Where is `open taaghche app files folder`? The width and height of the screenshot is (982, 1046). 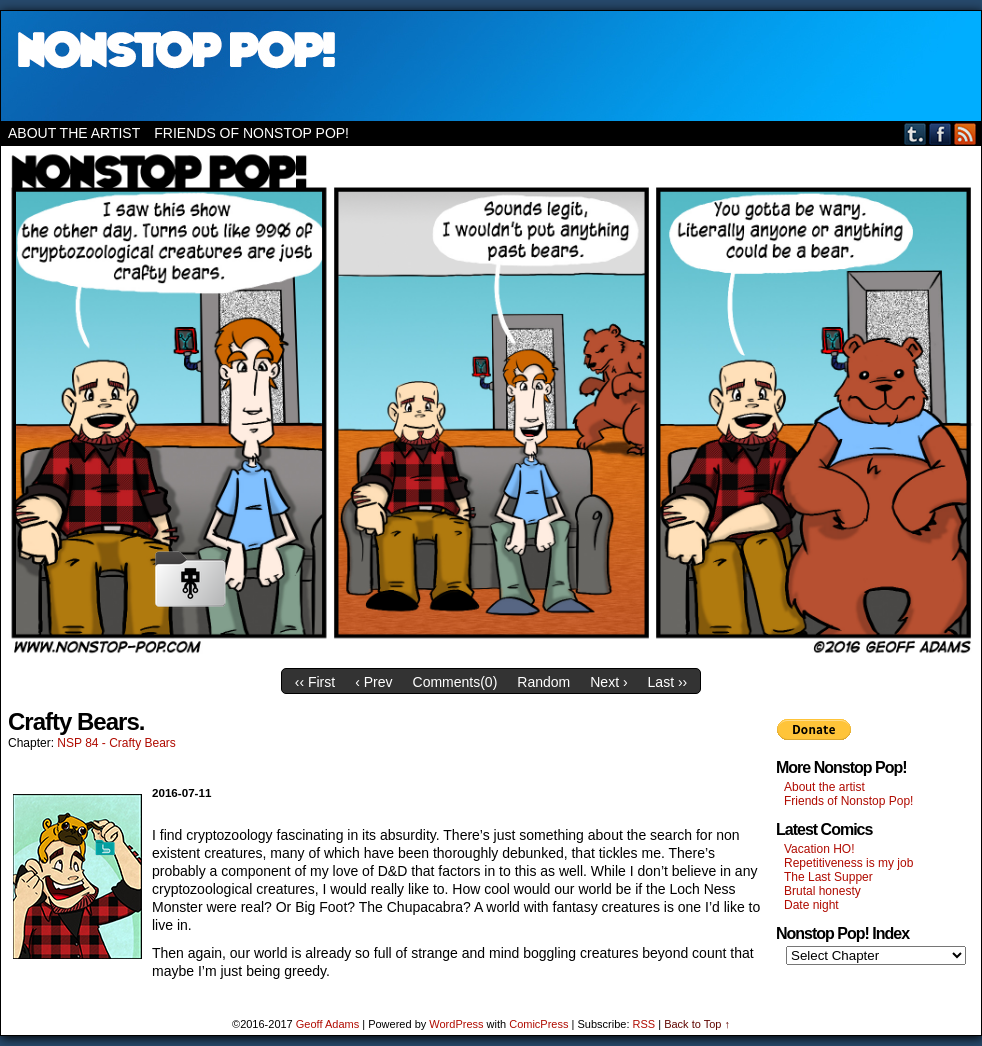 open taaghche app files folder is located at coordinates (105, 848).